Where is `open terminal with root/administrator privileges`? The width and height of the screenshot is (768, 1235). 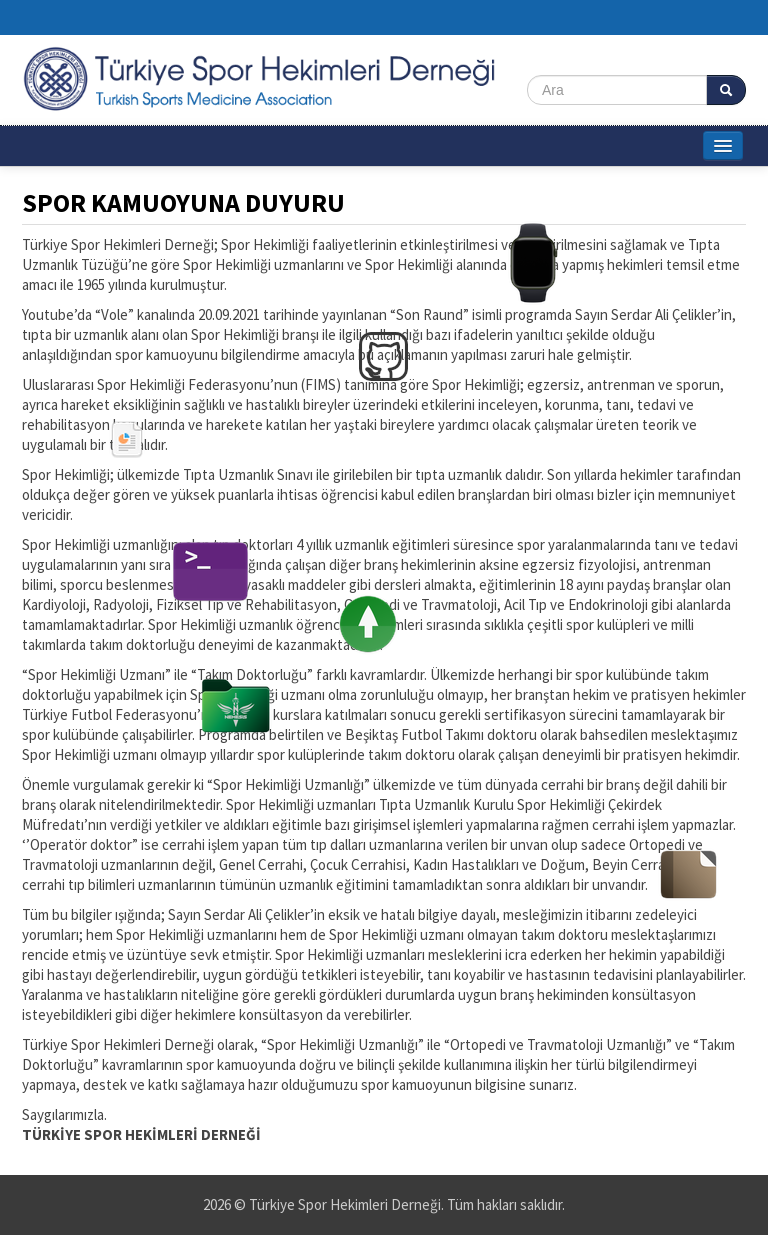 open terminal with root/administrator privileges is located at coordinates (210, 571).